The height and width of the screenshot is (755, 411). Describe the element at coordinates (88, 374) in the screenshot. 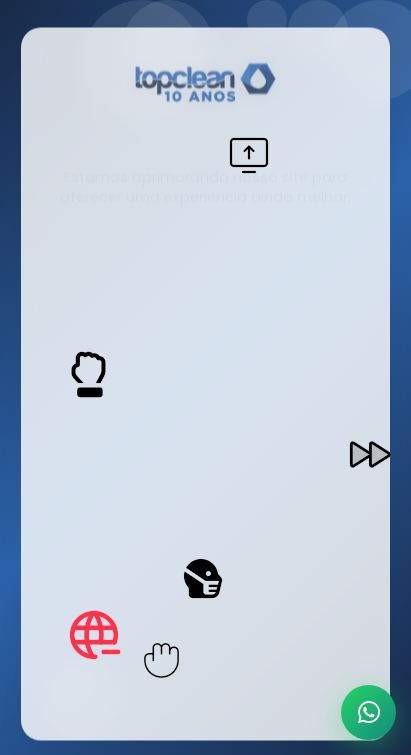

I see `rock gesture for rock-paper-scissors game` at that location.